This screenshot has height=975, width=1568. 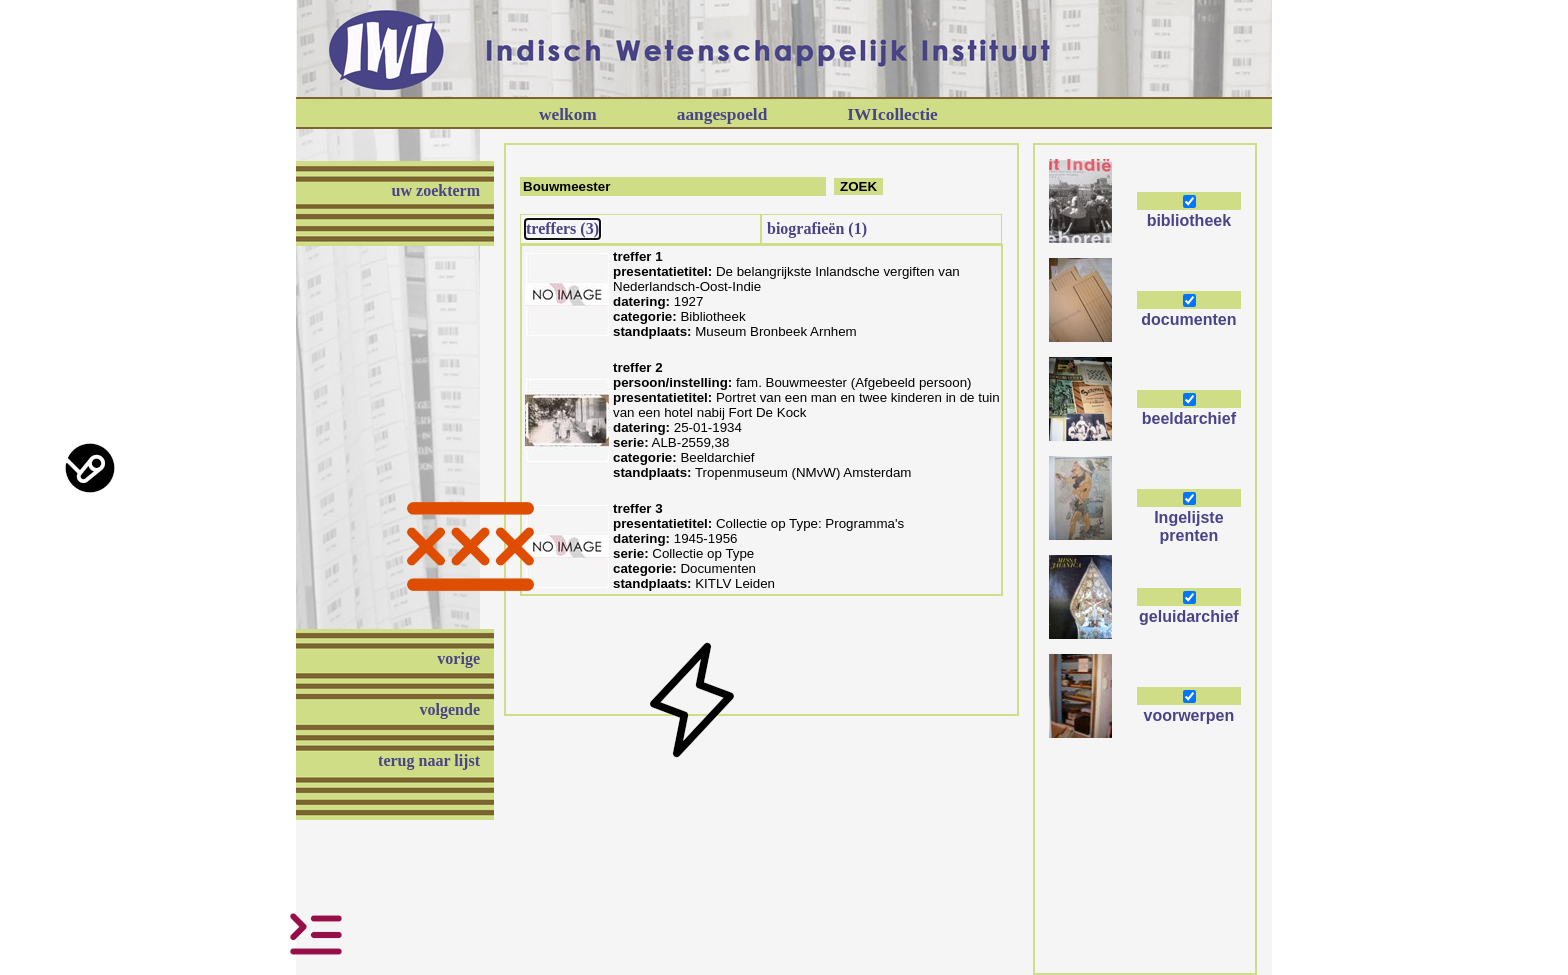 What do you see at coordinates (692, 700) in the screenshot?
I see `indicates fast or instant action` at bounding box center [692, 700].